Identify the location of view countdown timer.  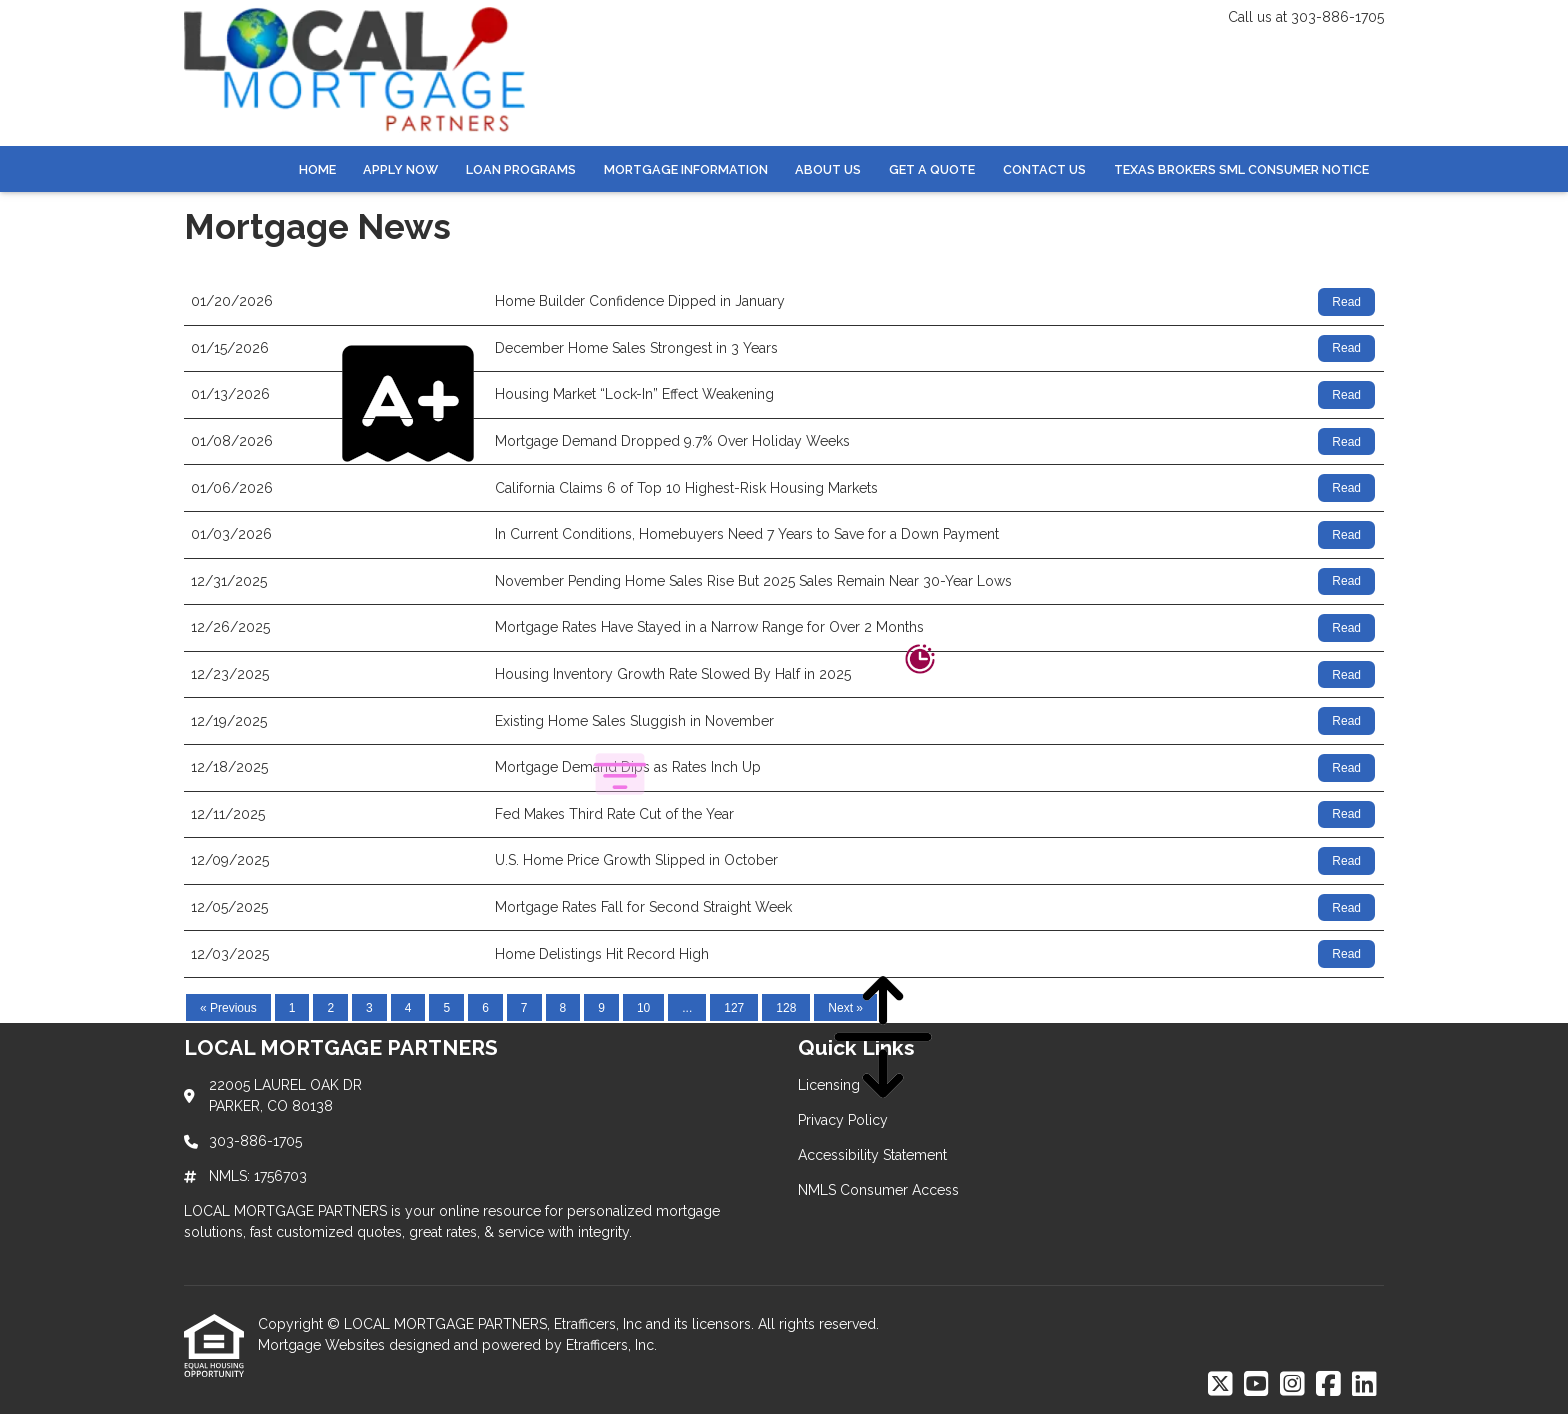
(920, 659).